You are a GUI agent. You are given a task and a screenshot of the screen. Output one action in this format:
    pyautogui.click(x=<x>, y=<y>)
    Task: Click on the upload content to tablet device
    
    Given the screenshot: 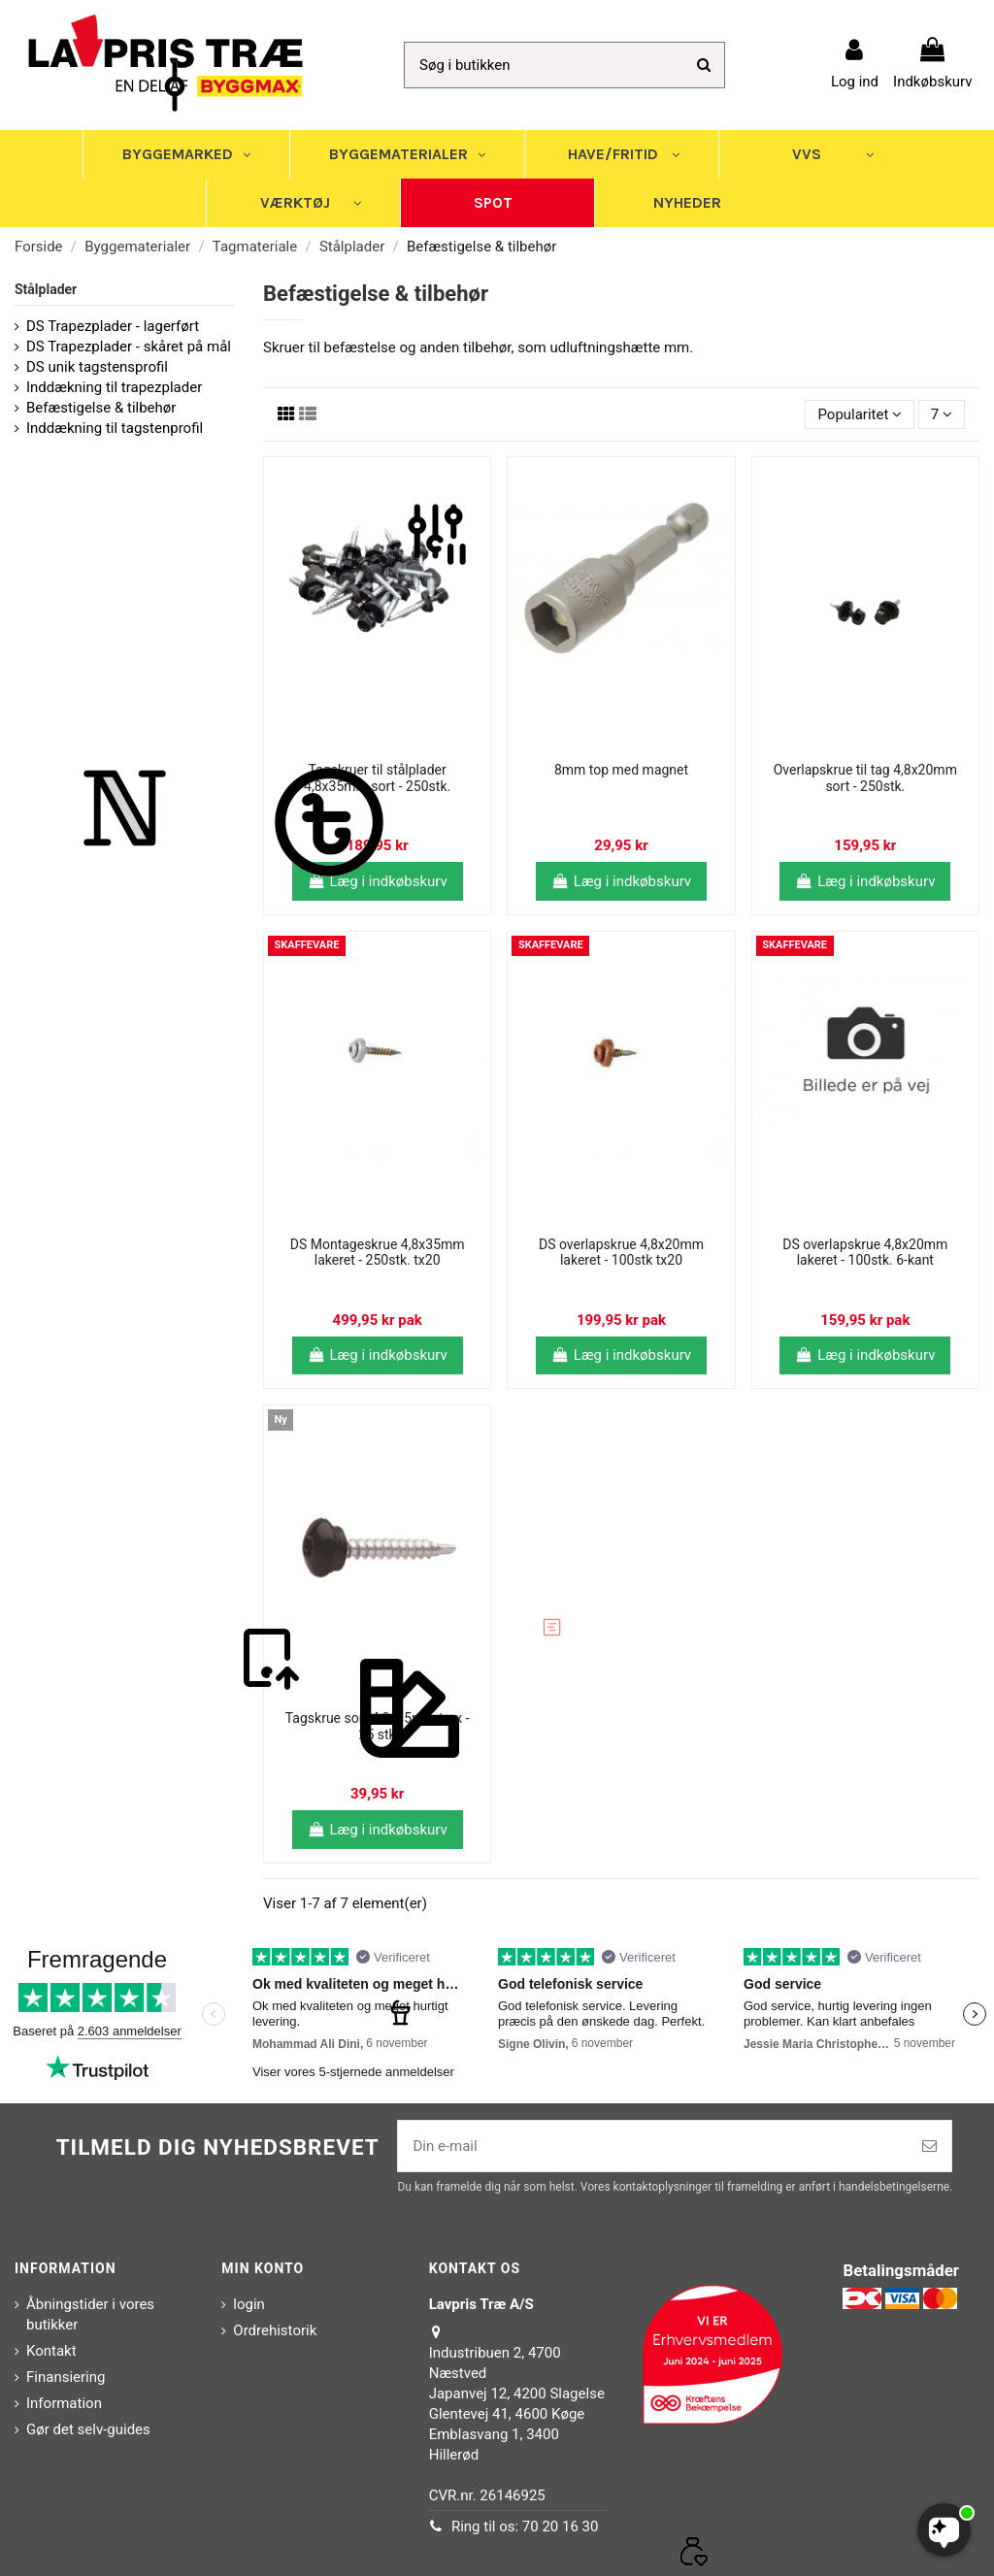 What is the action you would take?
    pyautogui.click(x=267, y=1658)
    